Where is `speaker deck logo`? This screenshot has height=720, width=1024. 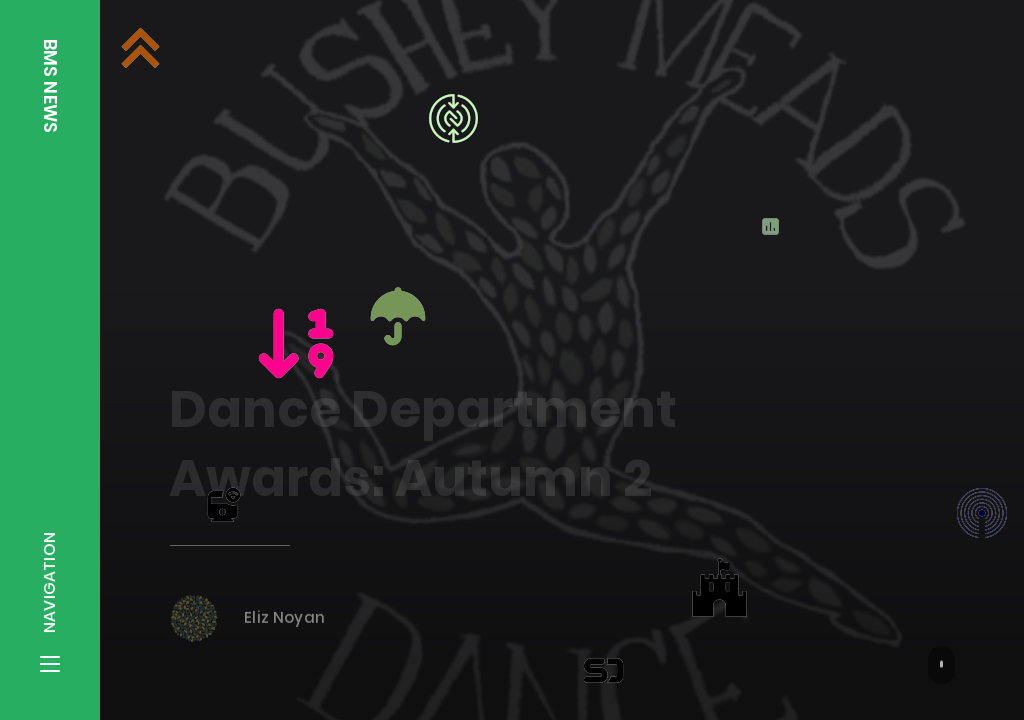 speaker deck logo is located at coordinates (603, 670).